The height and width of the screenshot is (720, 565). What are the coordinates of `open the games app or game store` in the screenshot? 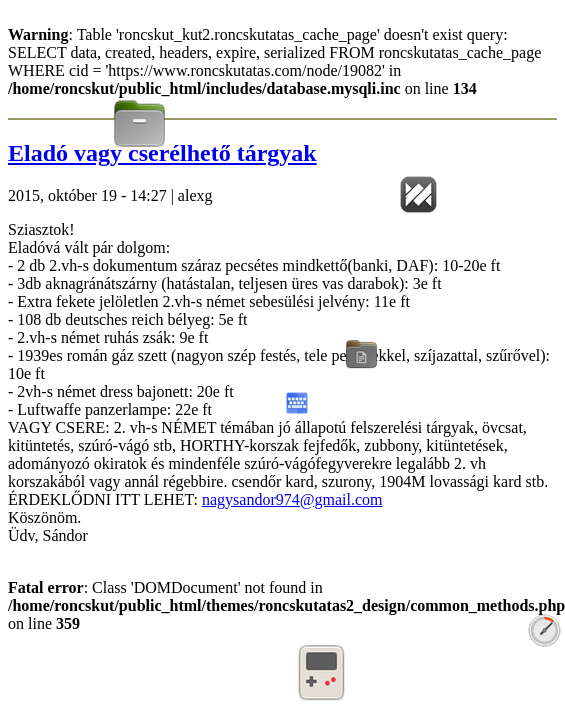 It's located at (321, 672).